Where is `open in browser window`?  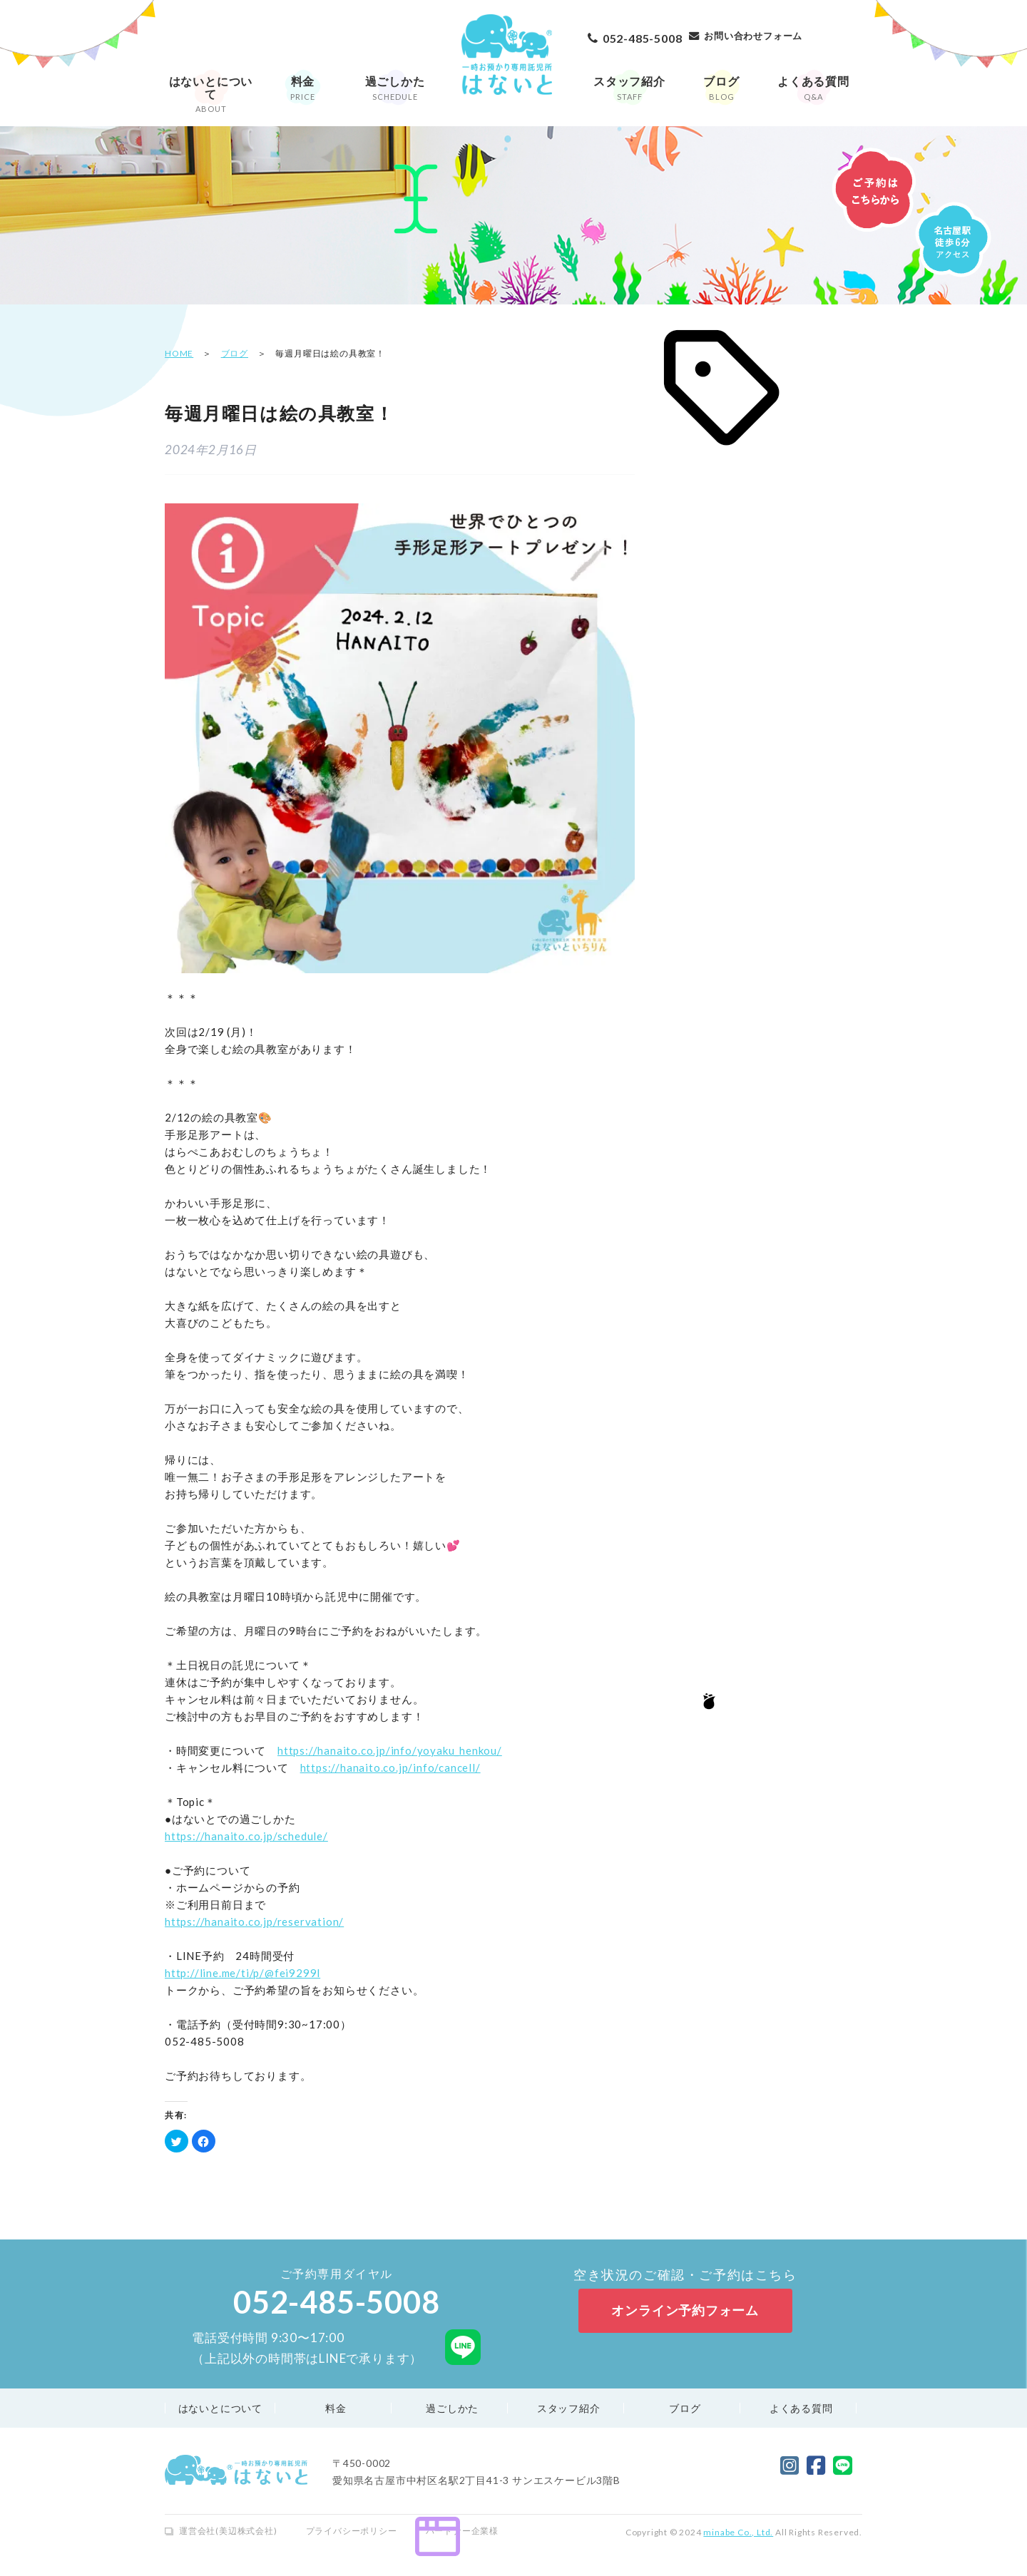
open in browser window is located at coordinates (437, 2536).